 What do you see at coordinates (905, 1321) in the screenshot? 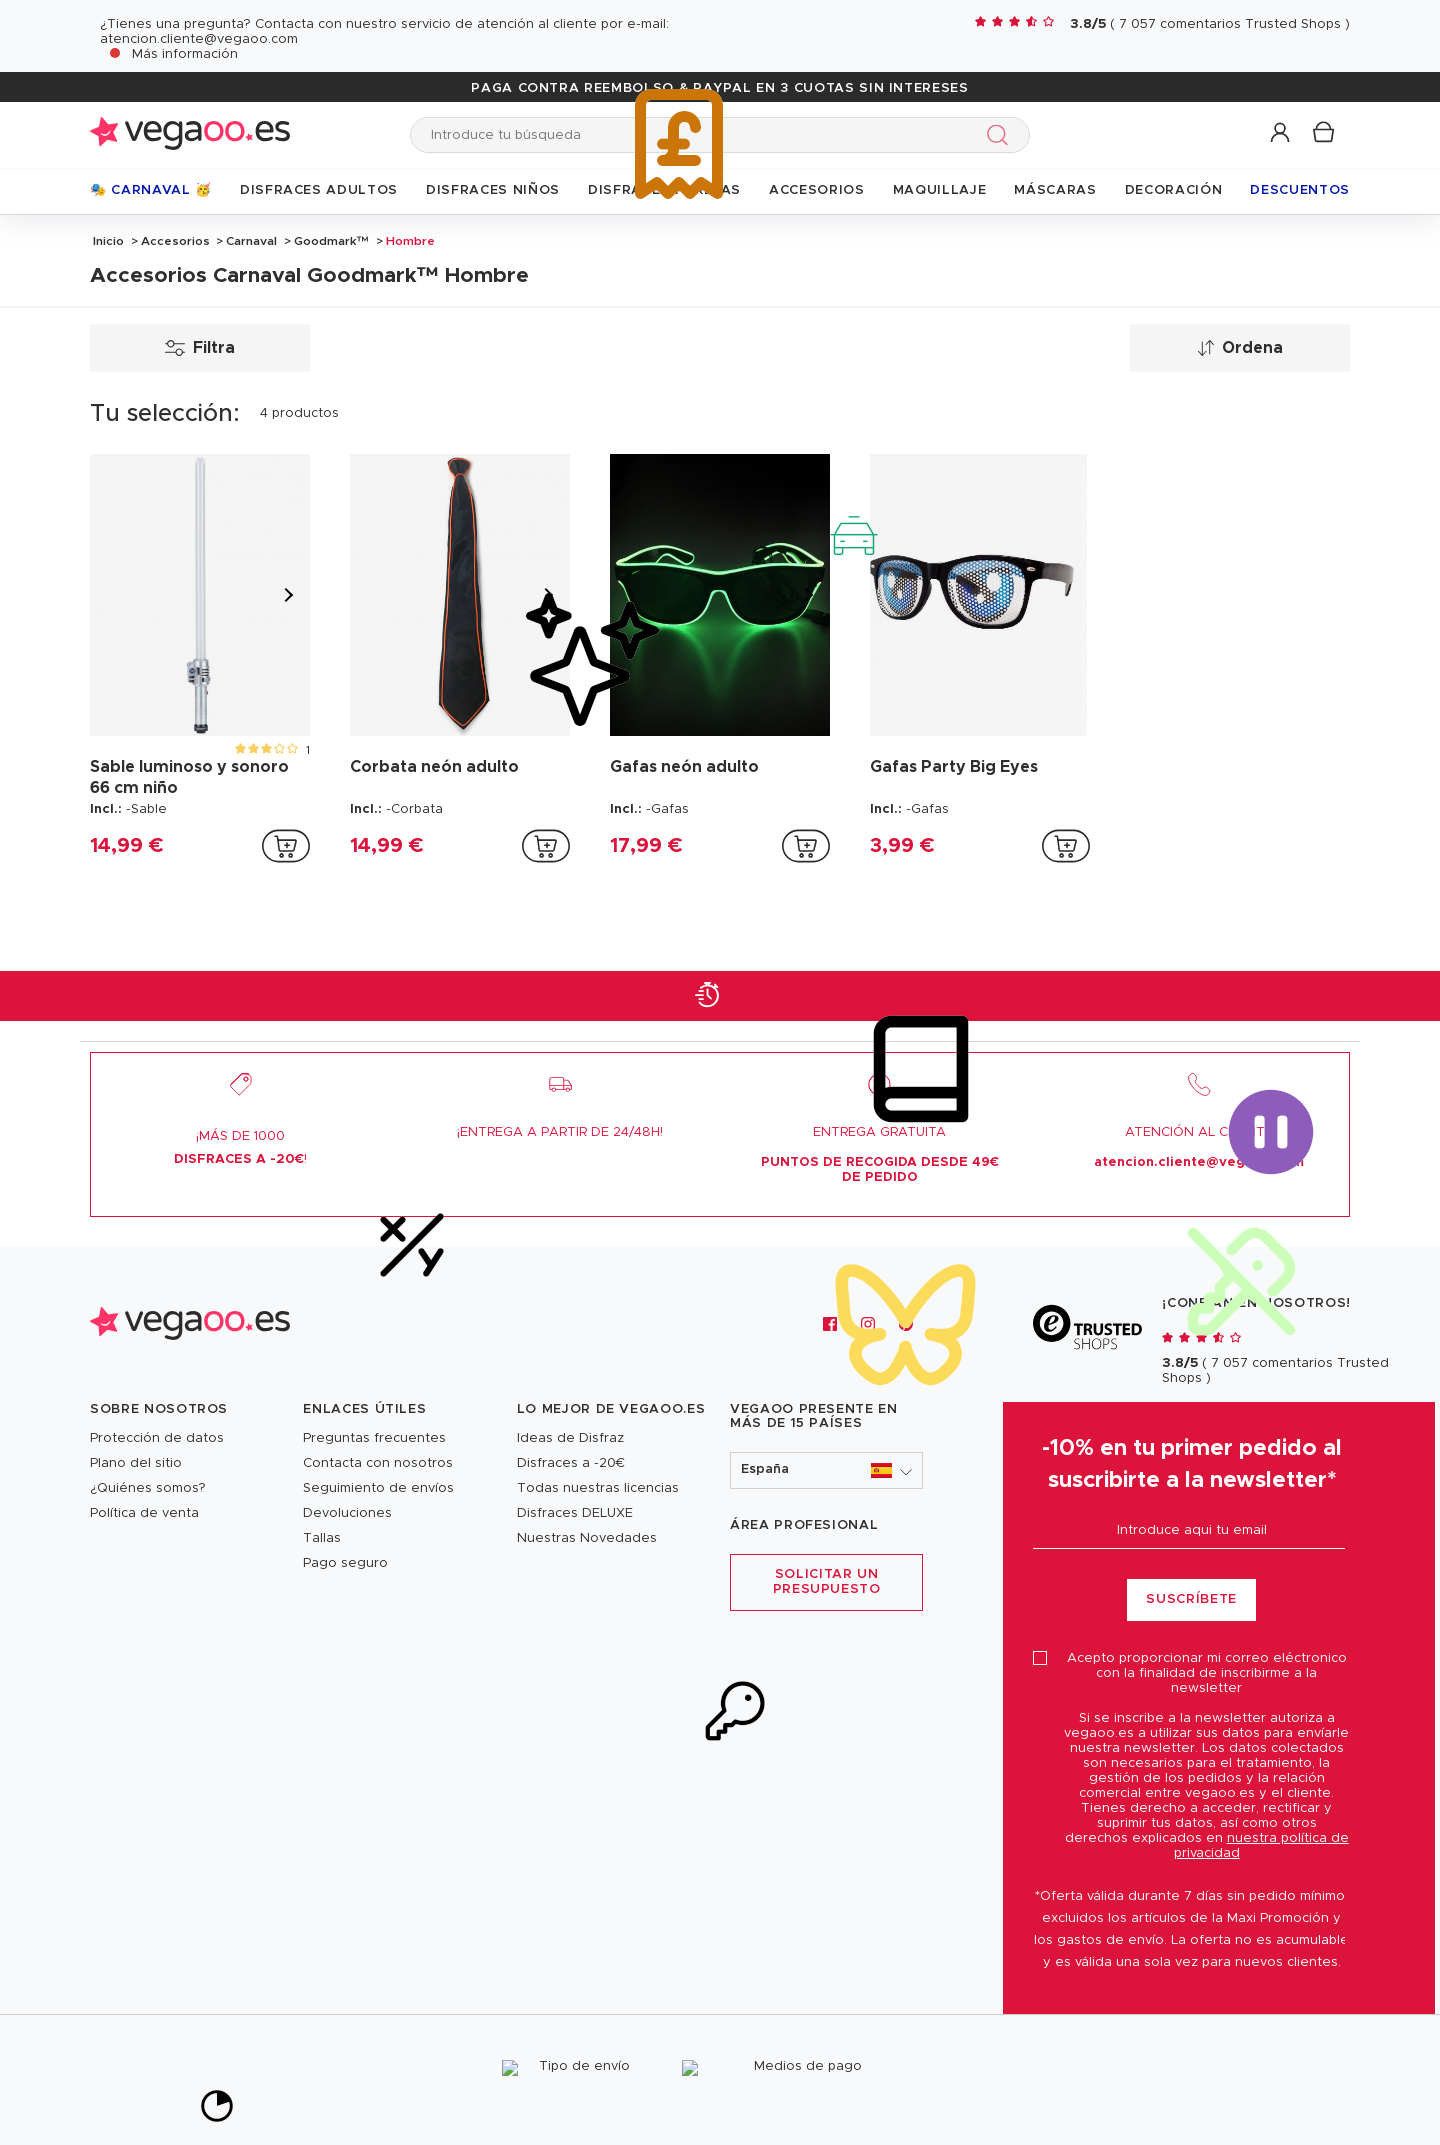
I see `open the Bluesky app` at bounding box center [905, 1321].